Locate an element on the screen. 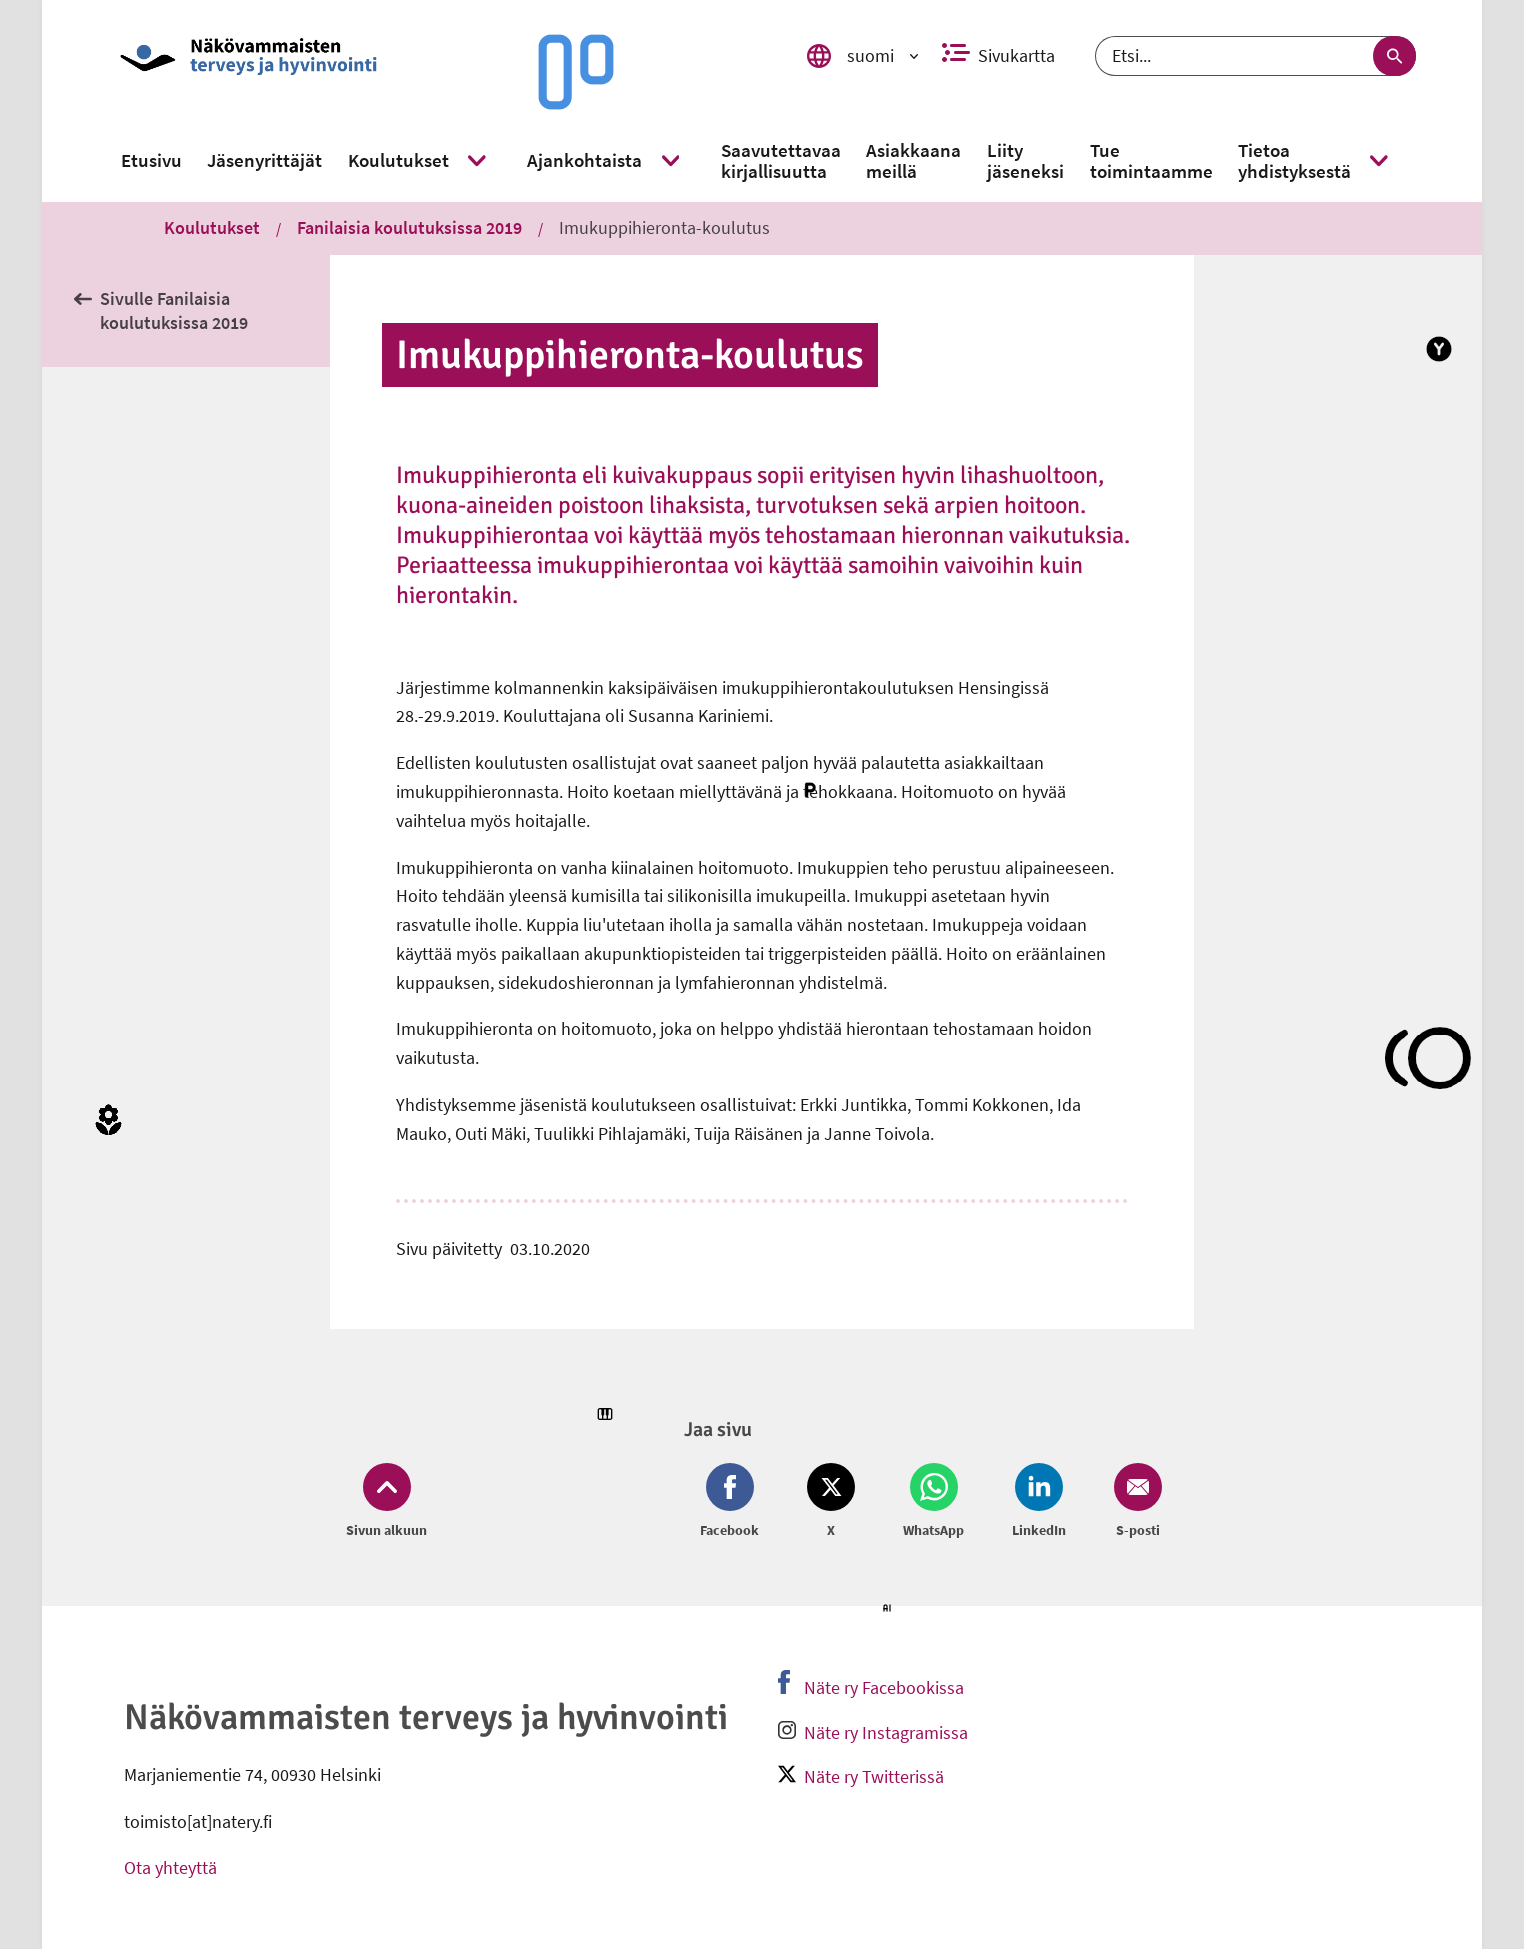  switch to card view layout is located at coordinates (576, 72).